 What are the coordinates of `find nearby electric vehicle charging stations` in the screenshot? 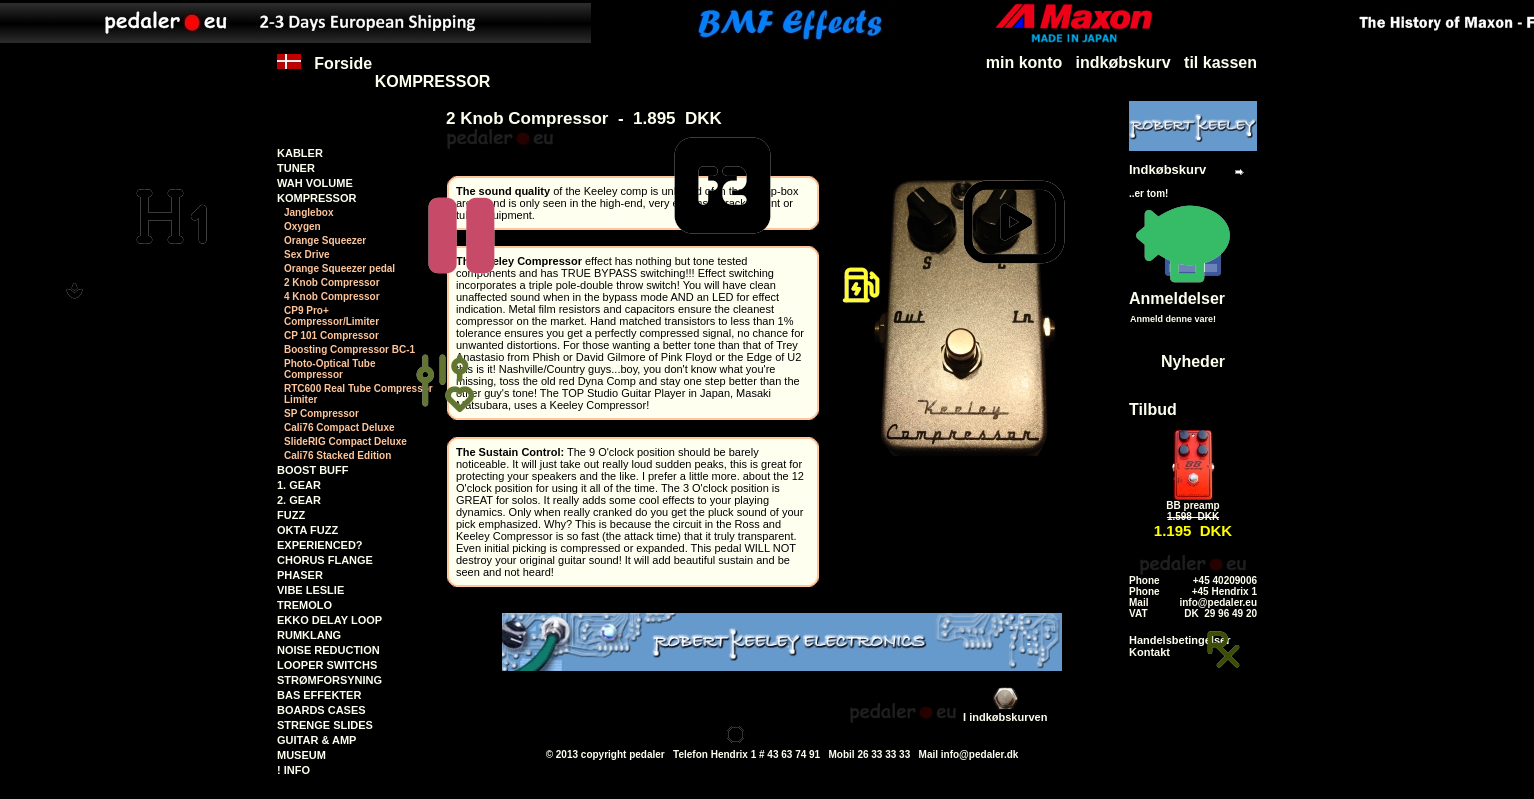 It's located at (862, 285).